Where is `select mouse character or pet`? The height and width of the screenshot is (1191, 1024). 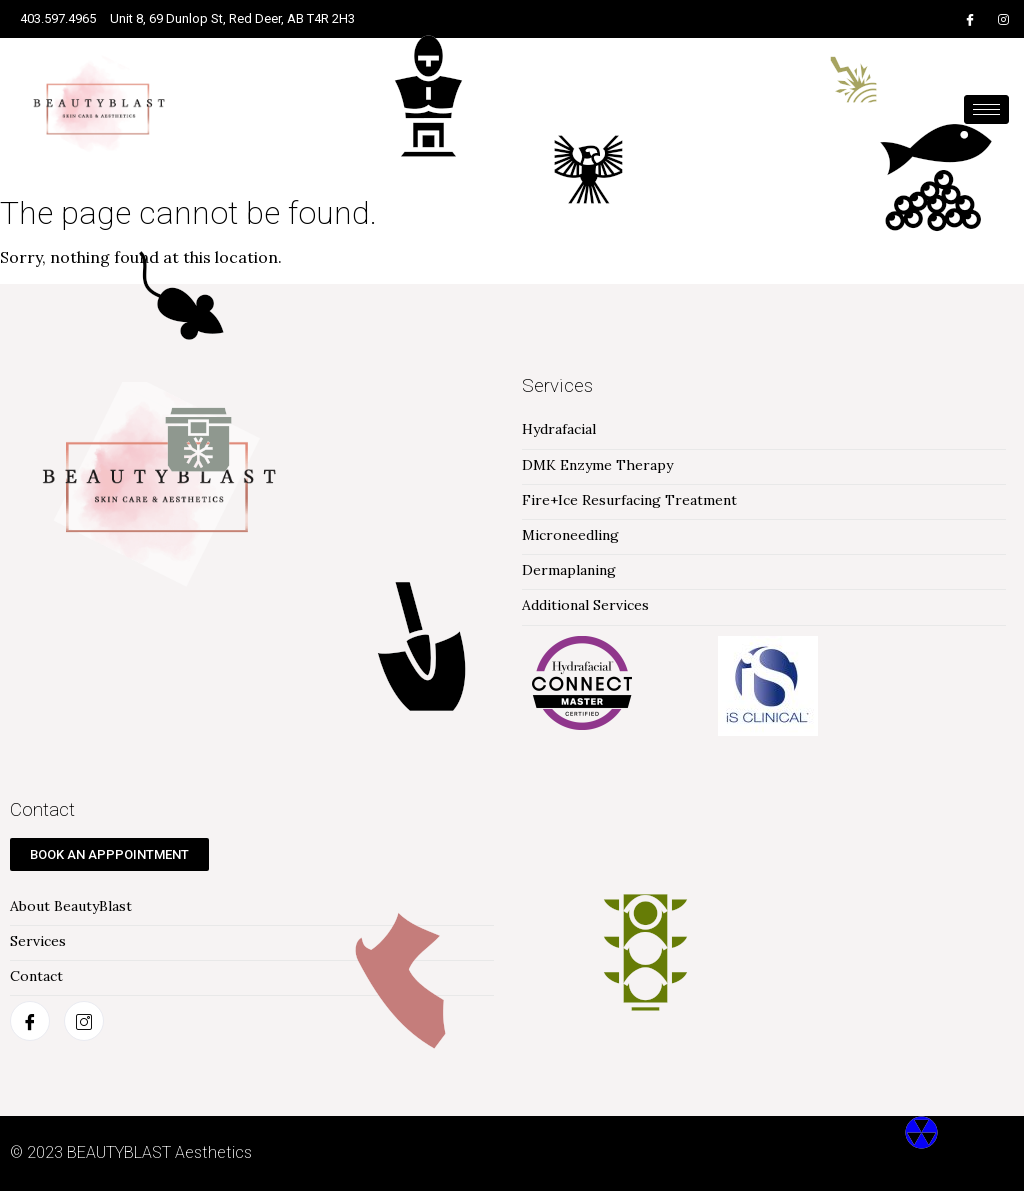 select mouse character or pet is located at coordinates (182, 295).